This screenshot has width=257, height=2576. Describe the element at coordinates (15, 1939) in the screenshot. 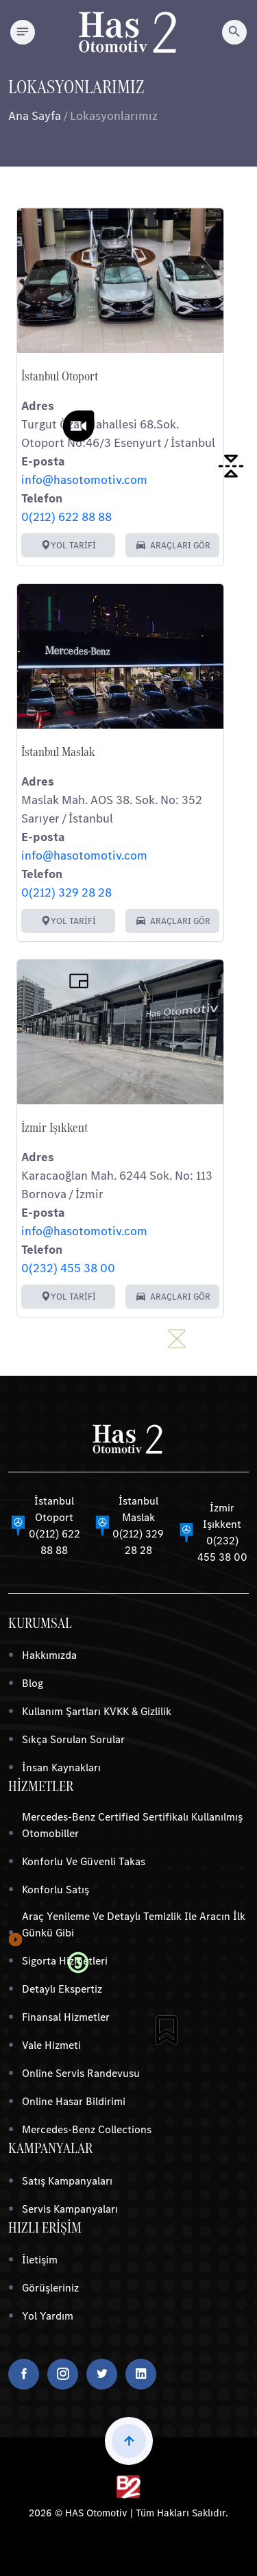

I see `play media or video content` at that location.